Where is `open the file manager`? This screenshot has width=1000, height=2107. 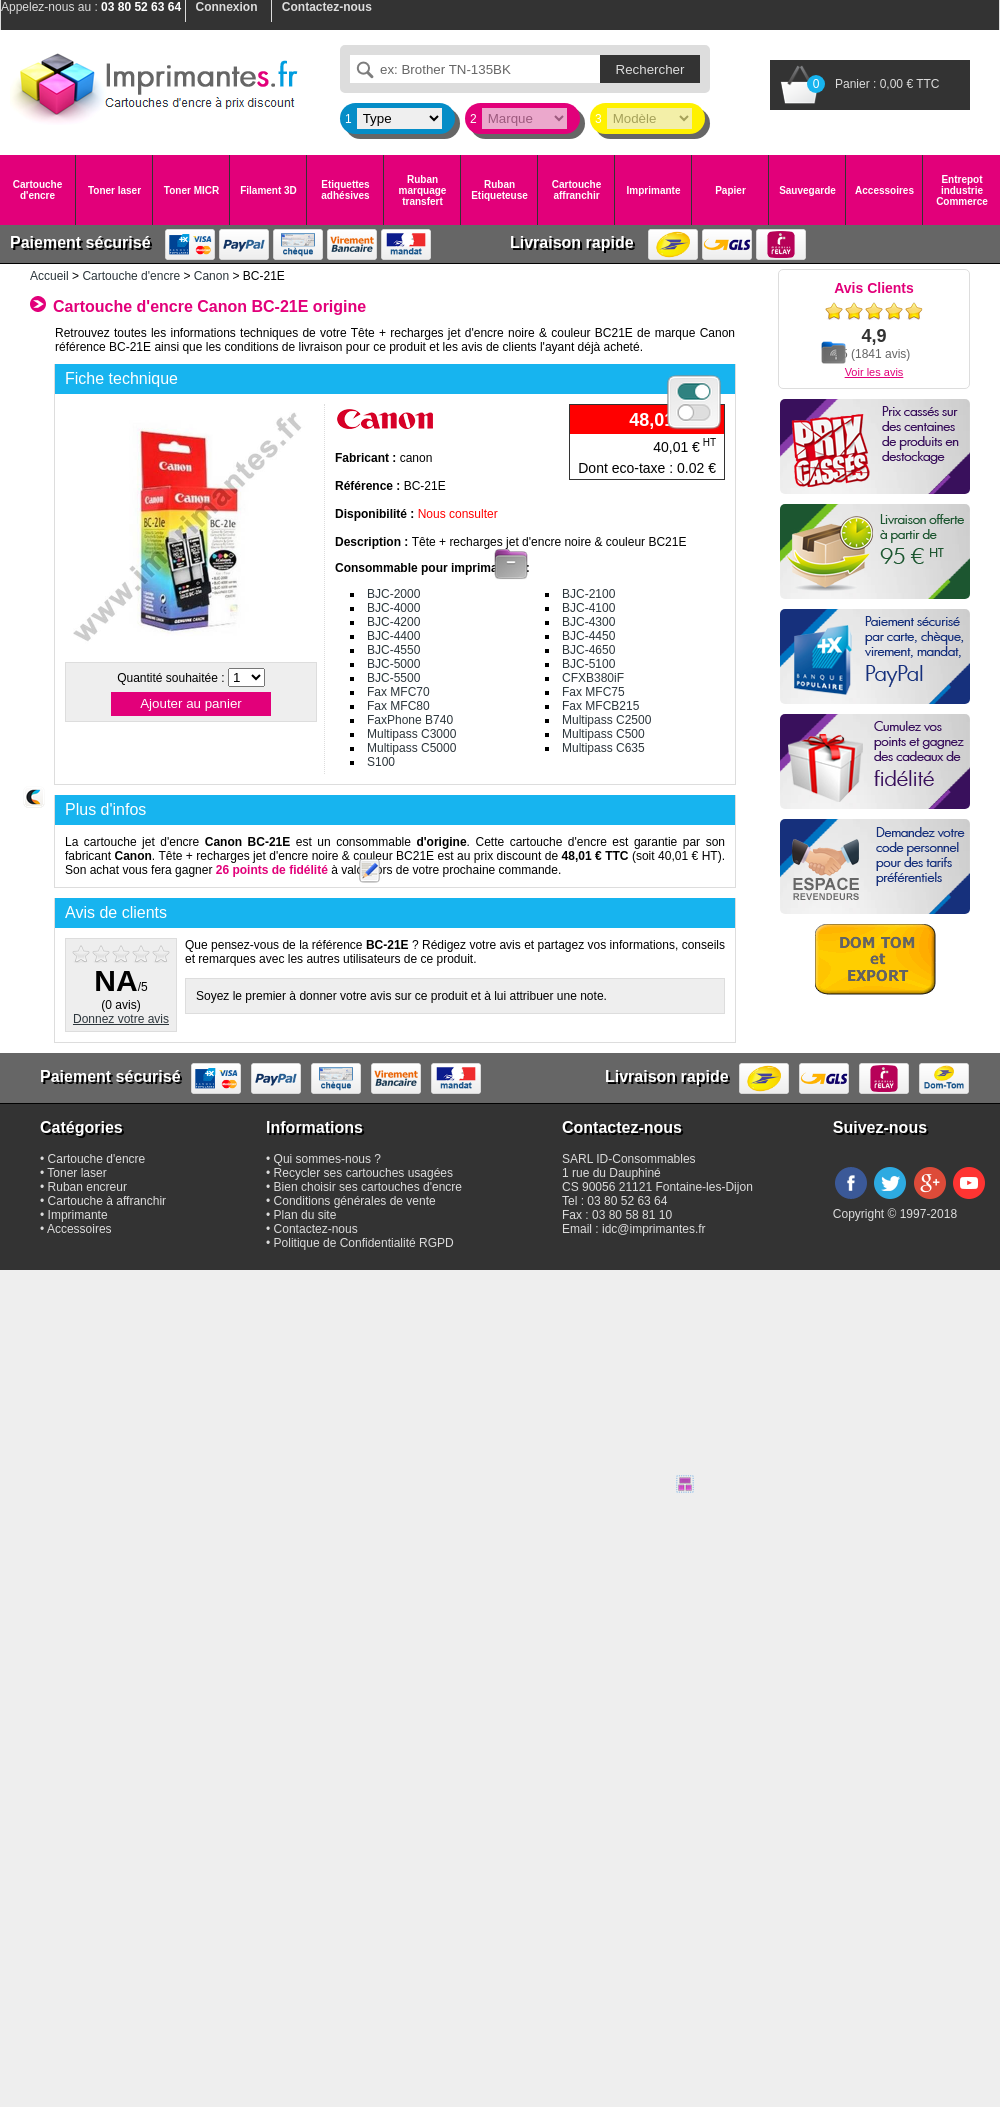 open the file manager is located at coordinates (511, 564).